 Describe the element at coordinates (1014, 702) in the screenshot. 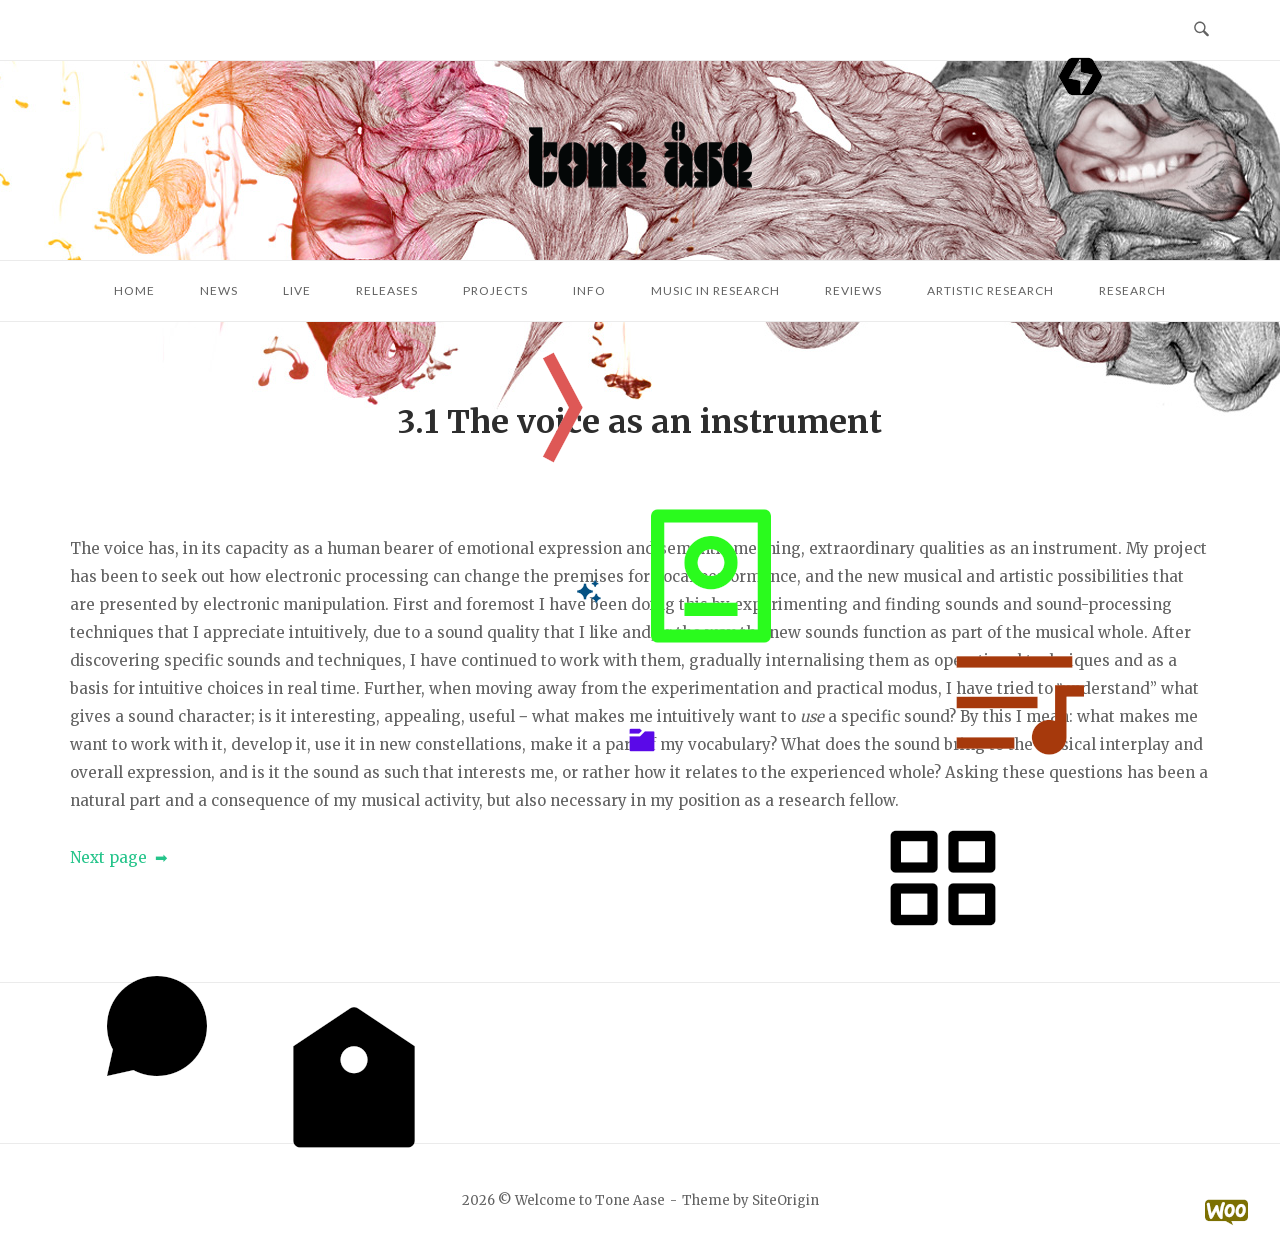

I see `view your playlist` at that location.